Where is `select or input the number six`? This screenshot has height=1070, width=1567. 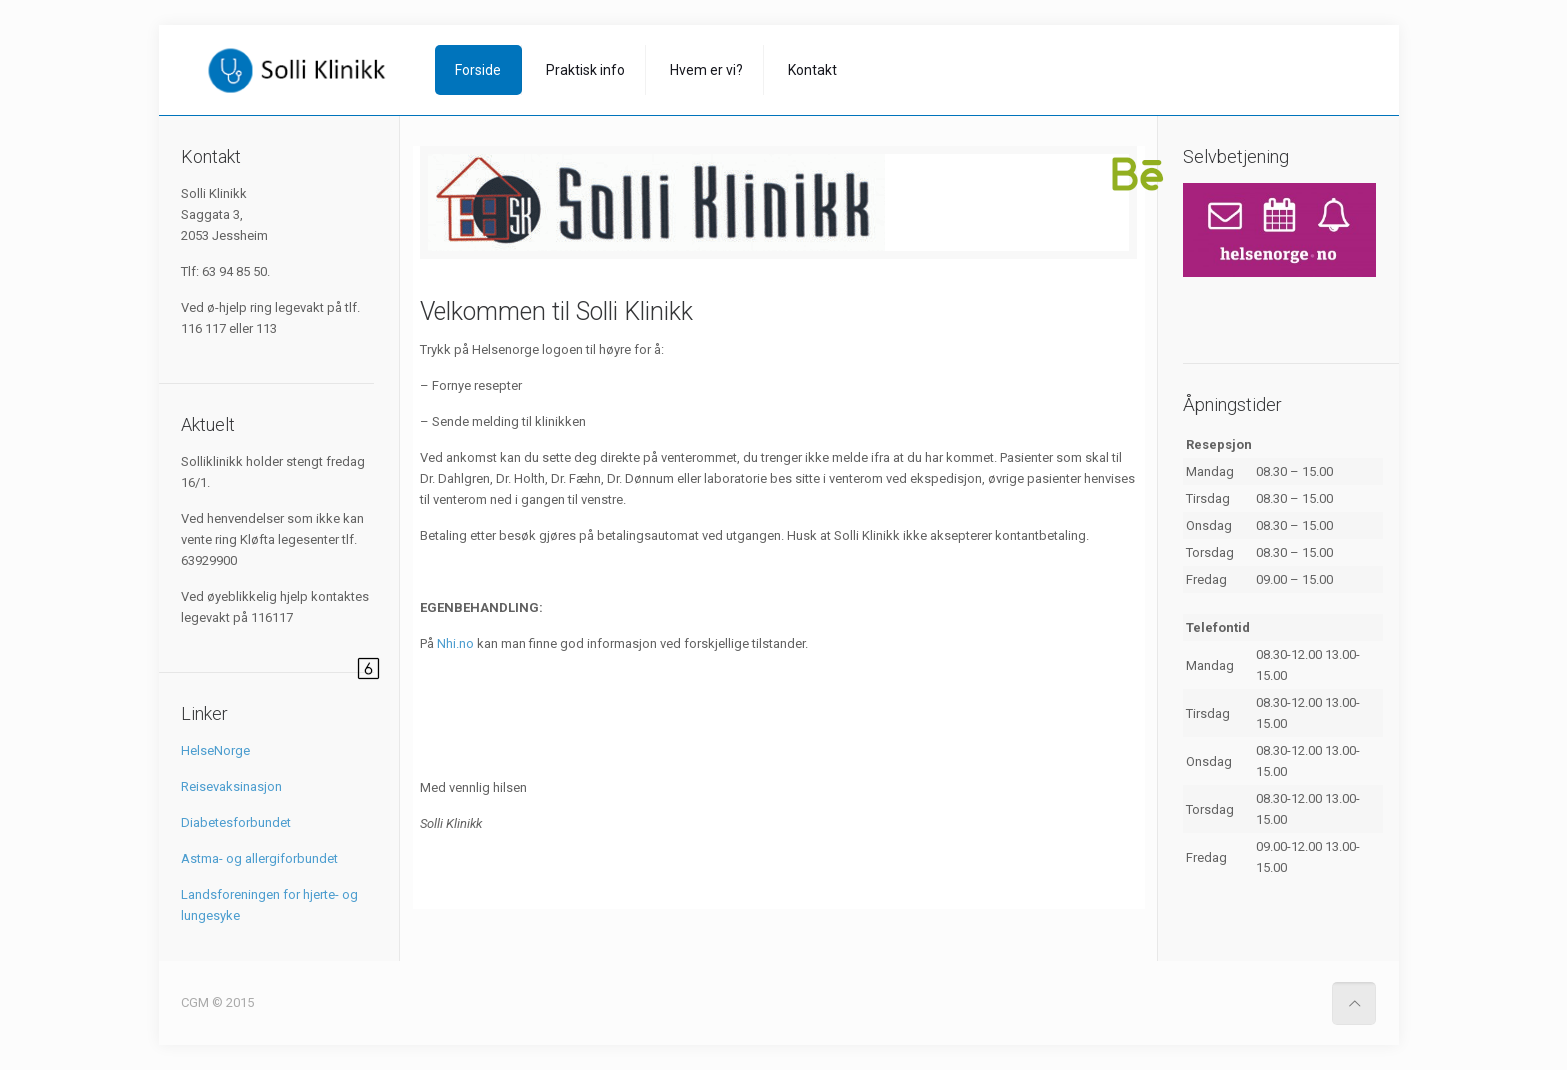 select or input the number six is located at coordinates (368, 668).